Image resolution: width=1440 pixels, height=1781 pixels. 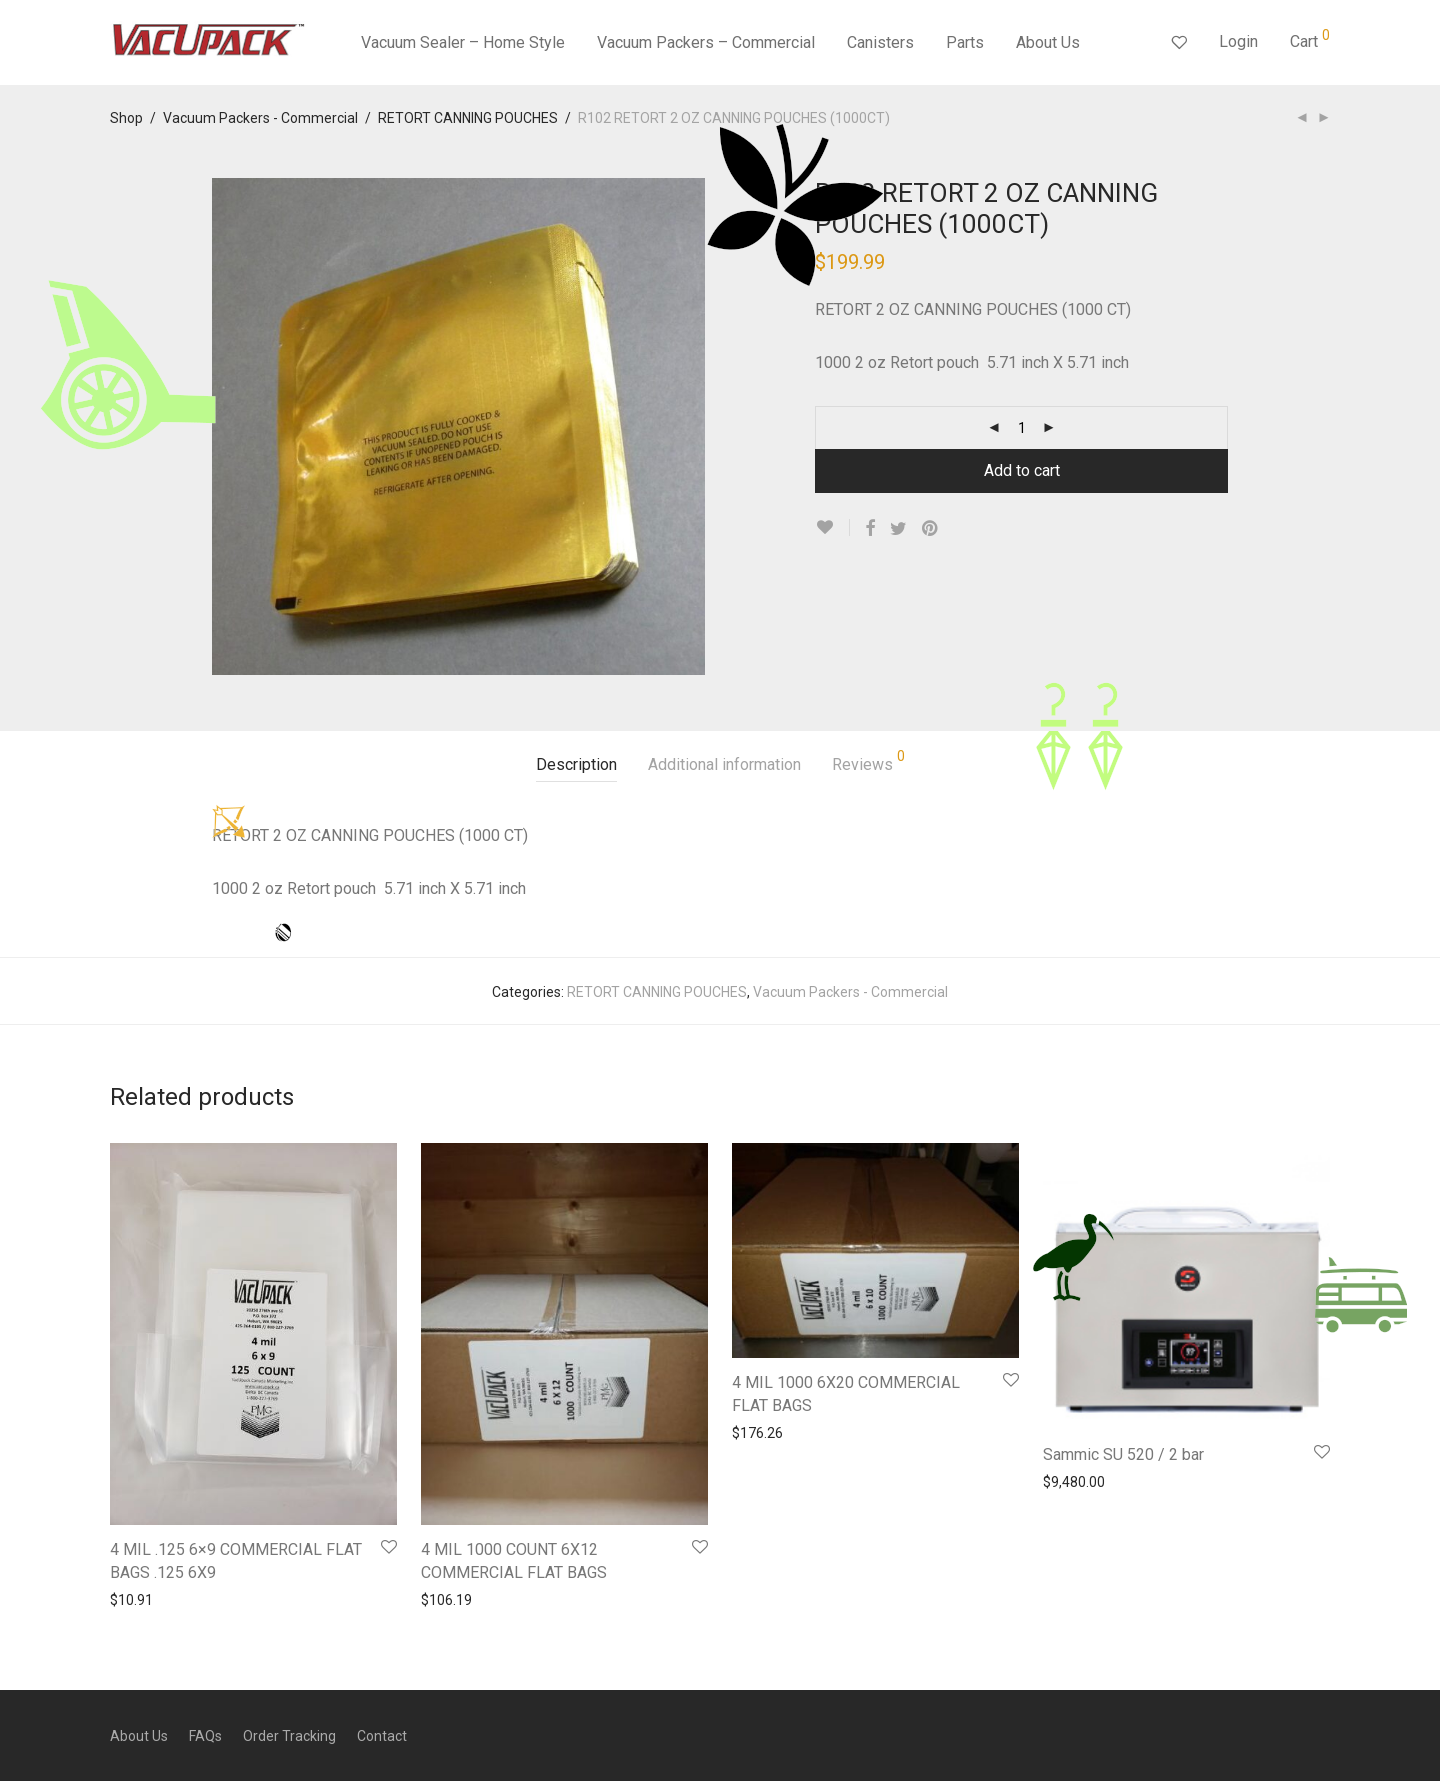 I want to click on ibis bird icon for wildlife or nature category, so click(x=1073, y=1257).